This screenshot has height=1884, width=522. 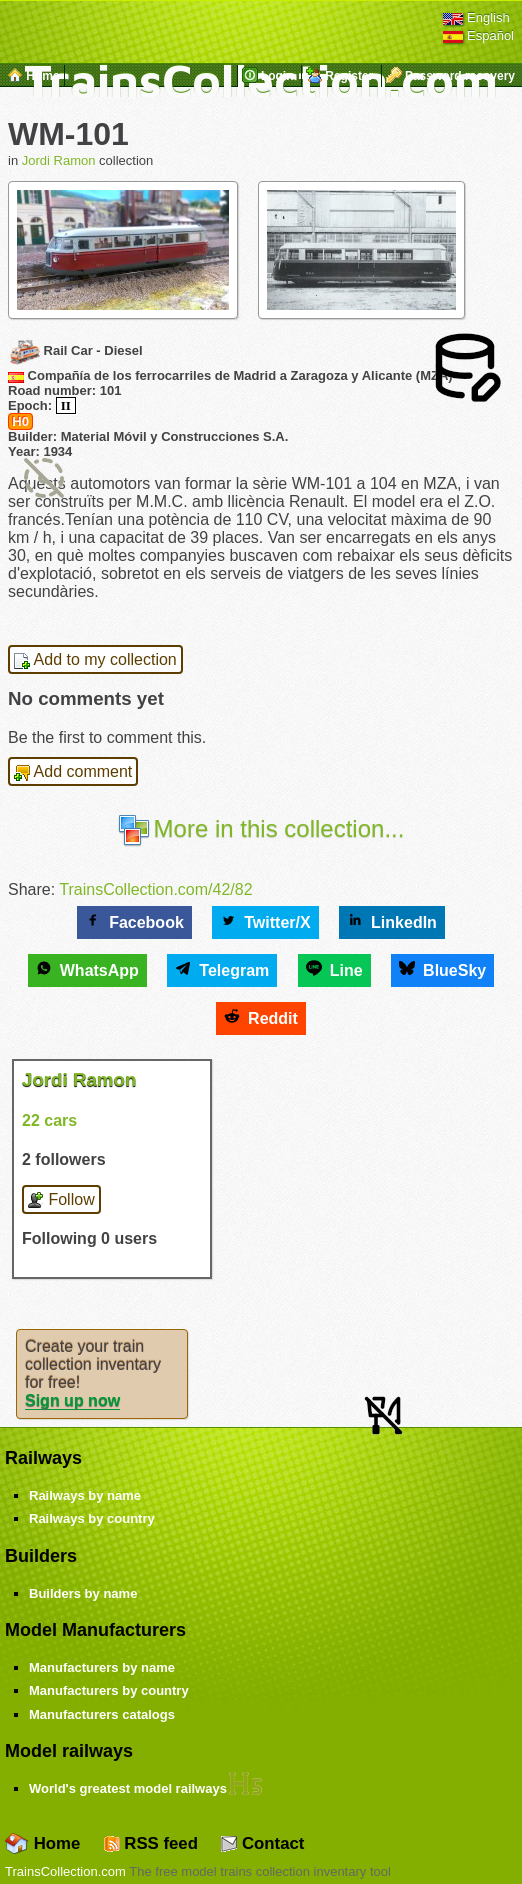 What do you see at coordinates (465, 366) in the screenshot?
I see `edit database settings or content` at bounding box center [465, 366].